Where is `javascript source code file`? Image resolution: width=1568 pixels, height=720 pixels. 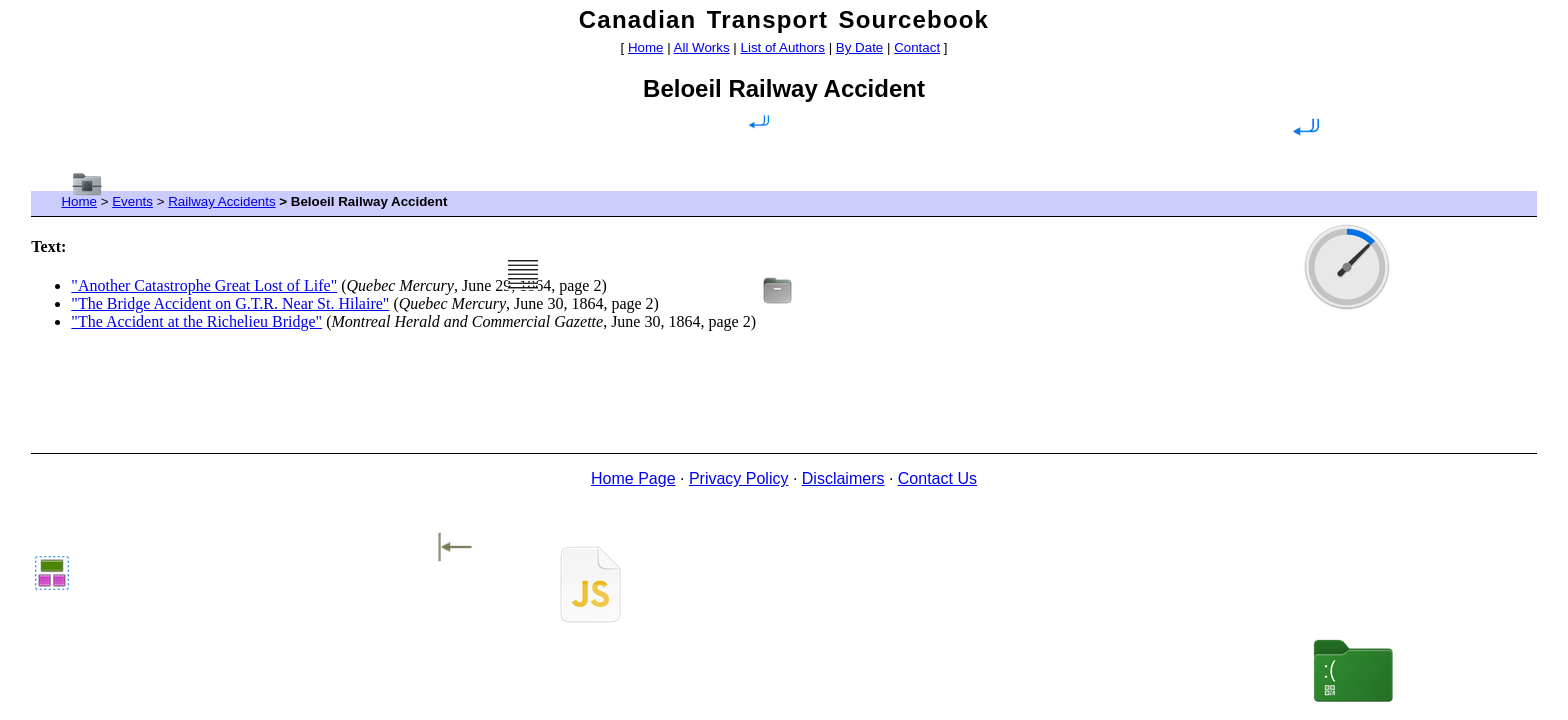 javascript source code file is located at coordinates (590, 584).